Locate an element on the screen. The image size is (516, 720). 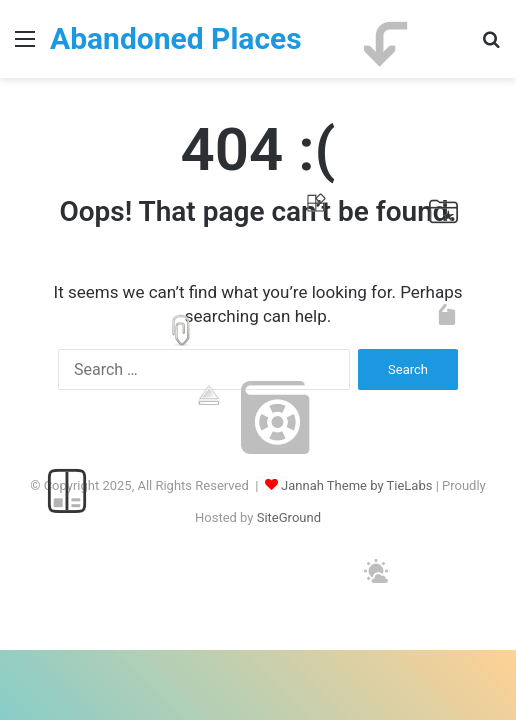
indicates partly cloudy weather conditions is located at coordinates (376, 571).